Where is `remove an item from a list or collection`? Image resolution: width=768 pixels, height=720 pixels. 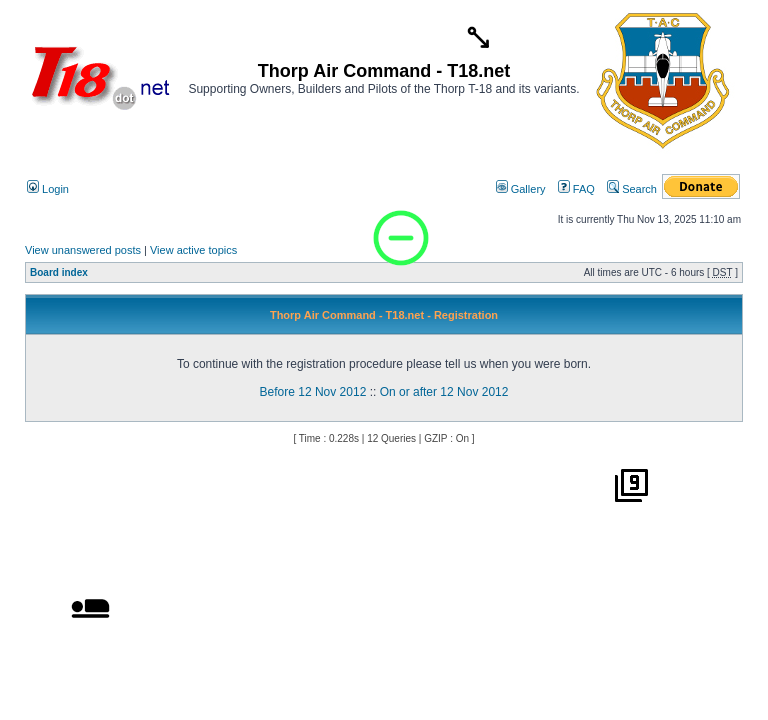
remove an item from a list or collection is located at coordinates (401, 238).